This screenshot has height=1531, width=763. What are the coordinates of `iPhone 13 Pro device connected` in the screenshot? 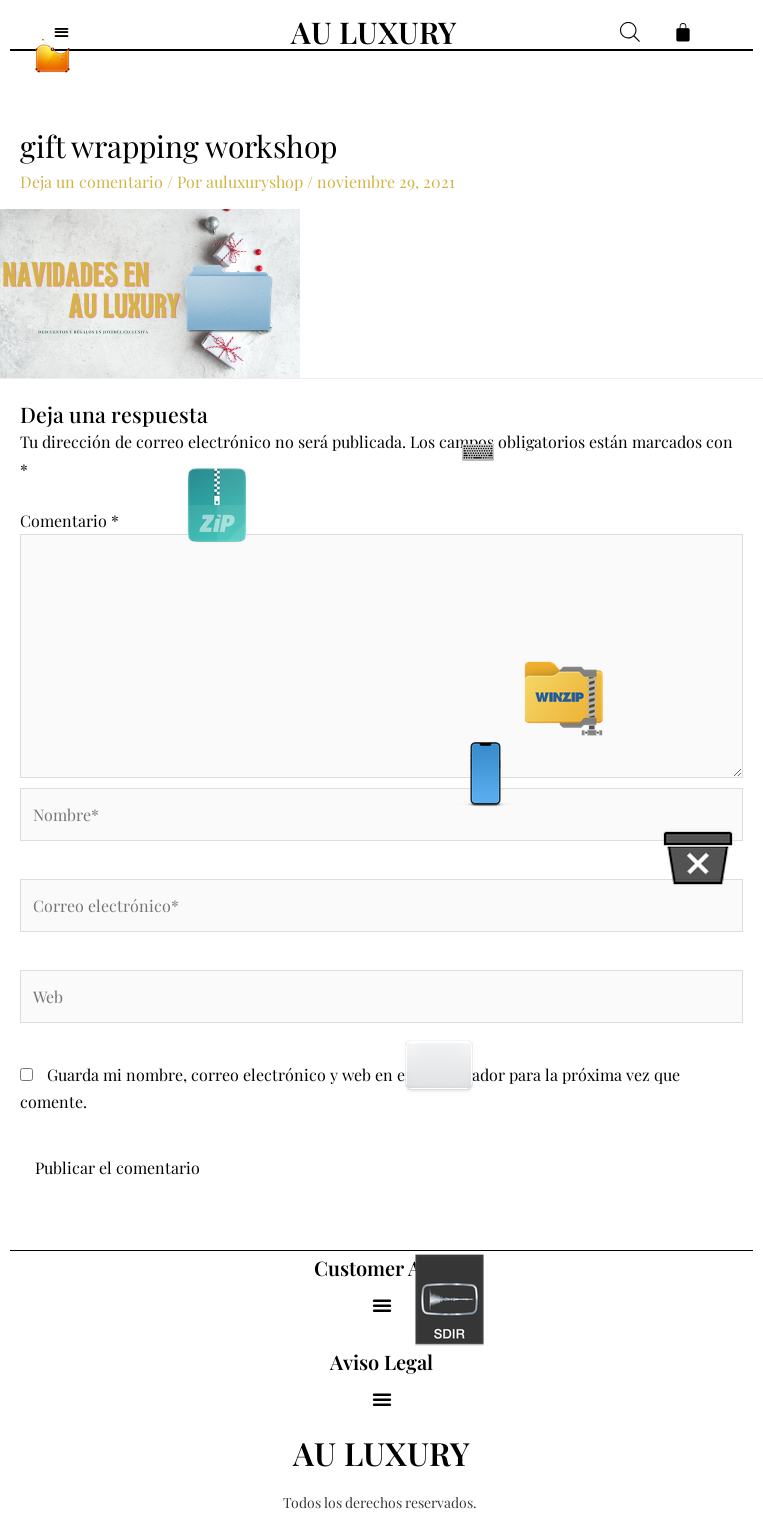 It's located at (485, 774).